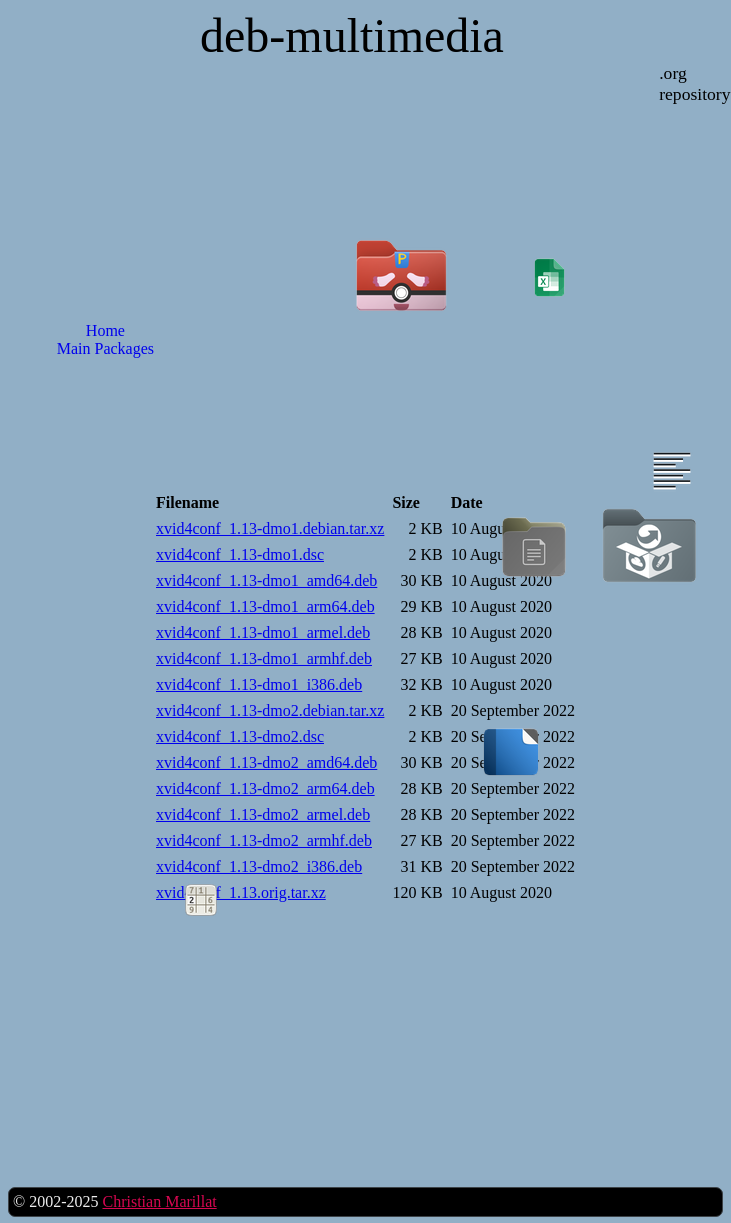 Image resolution: width=731 pixels, height=1223 pixels. What do you see at coordinates (201, 900) in the screenshot?
I see `open sudoku puzzle game` at bounding box center [201, 900].